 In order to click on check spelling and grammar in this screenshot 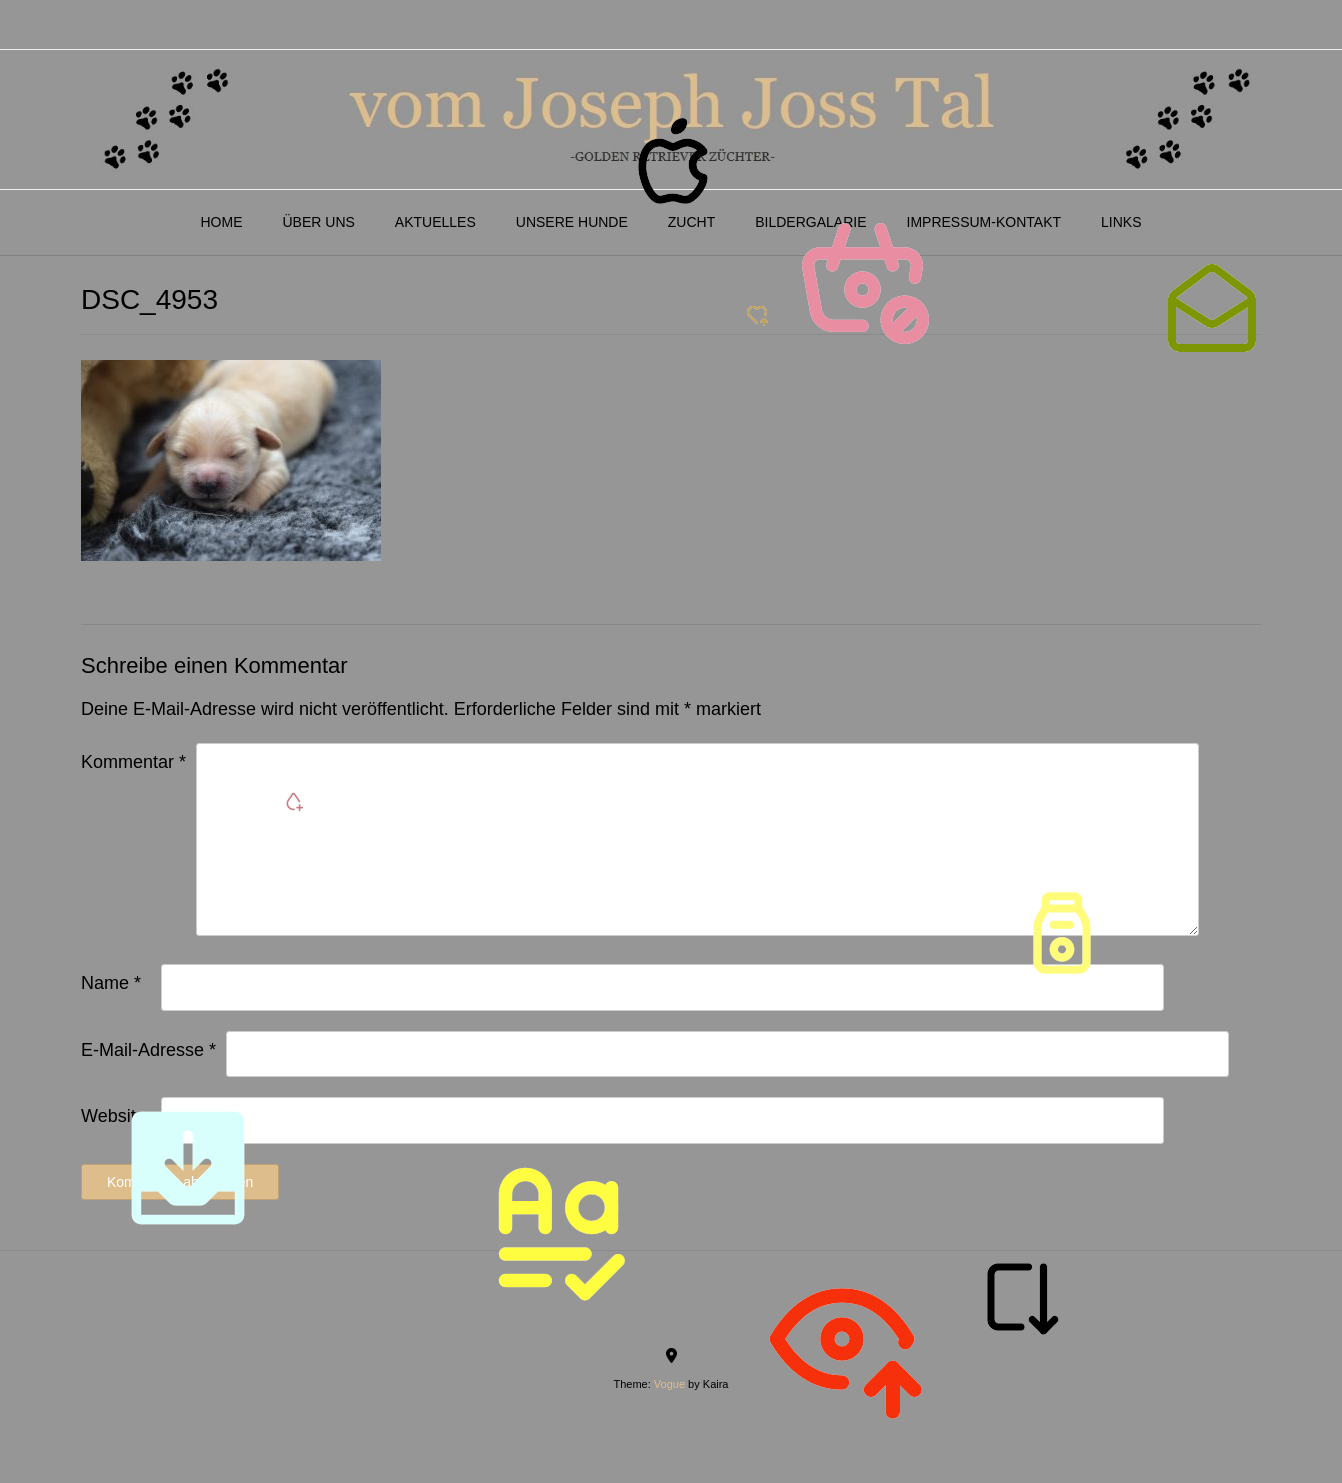, I will do `click(558, 1227)`.